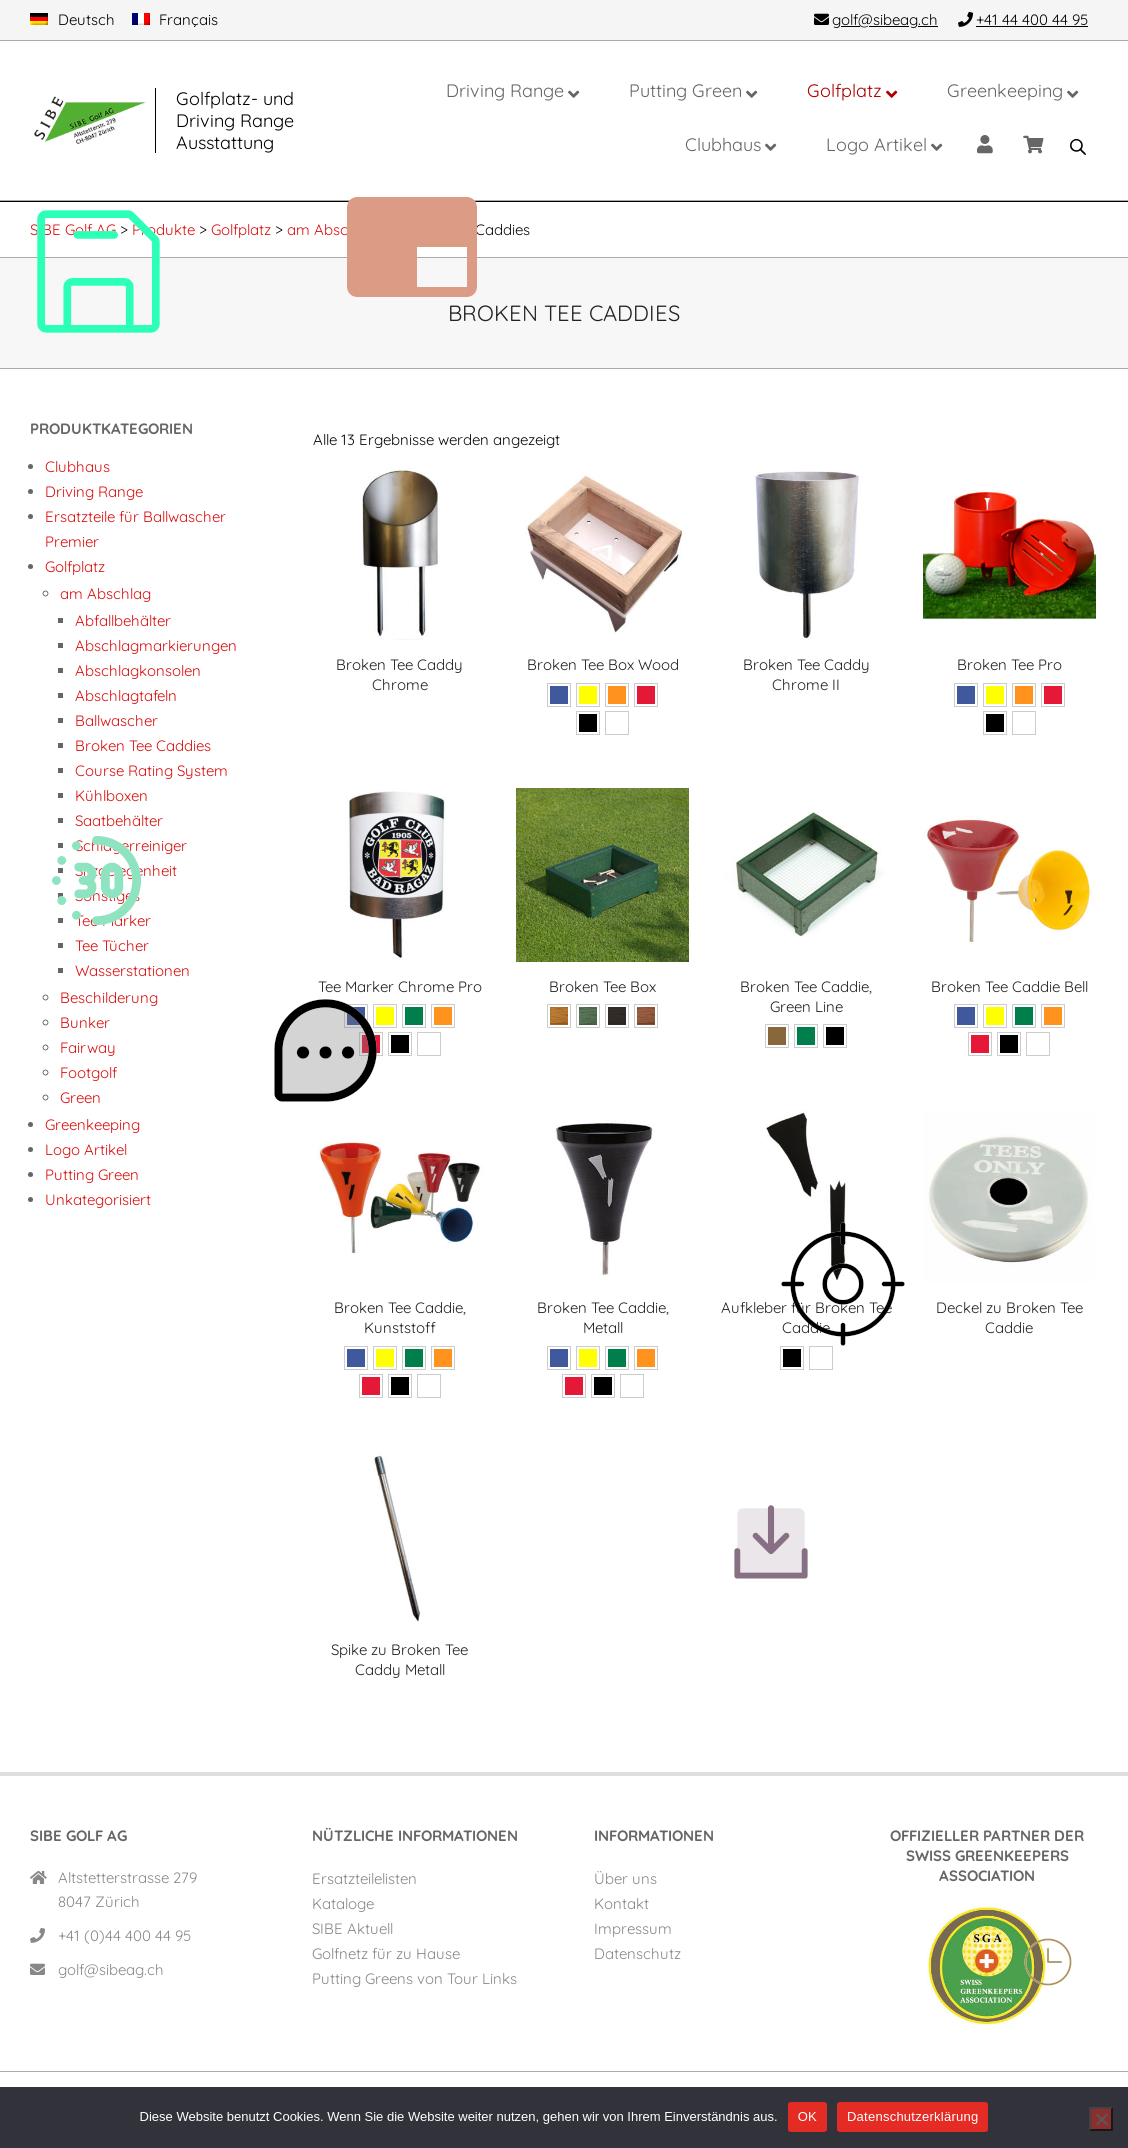 The height and width of the screenshot is (2148, 1128). I want to click on download a file to your device, so click(771, 1545).